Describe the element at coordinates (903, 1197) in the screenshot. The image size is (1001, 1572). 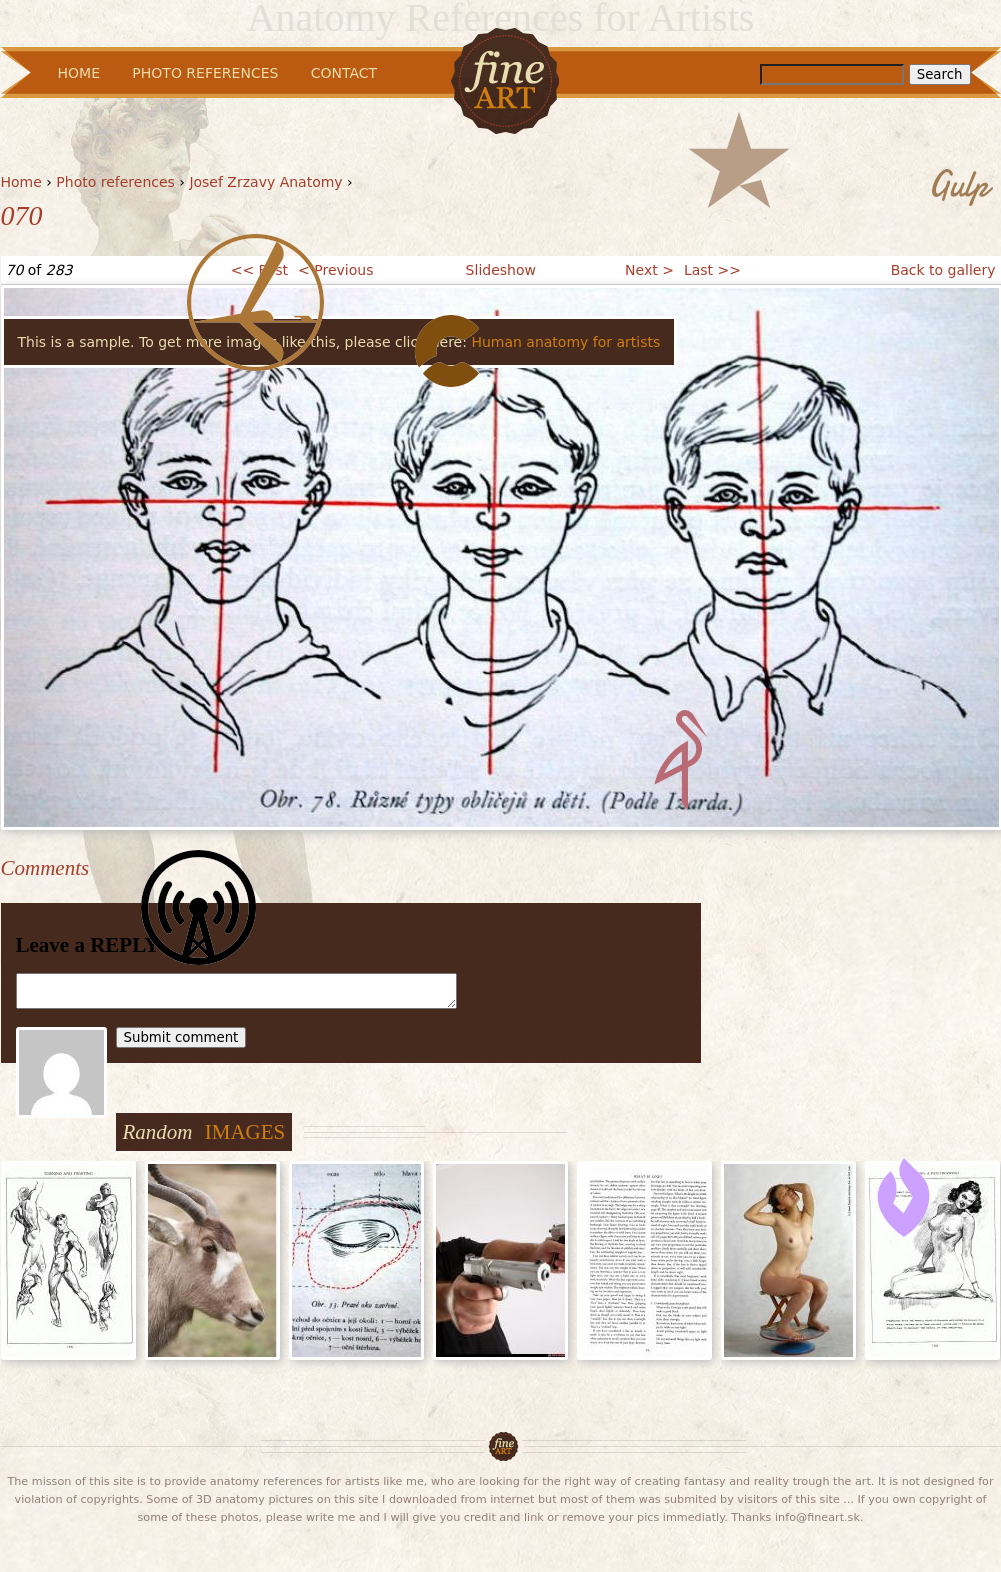
I see `firewalla network security app` at that location.